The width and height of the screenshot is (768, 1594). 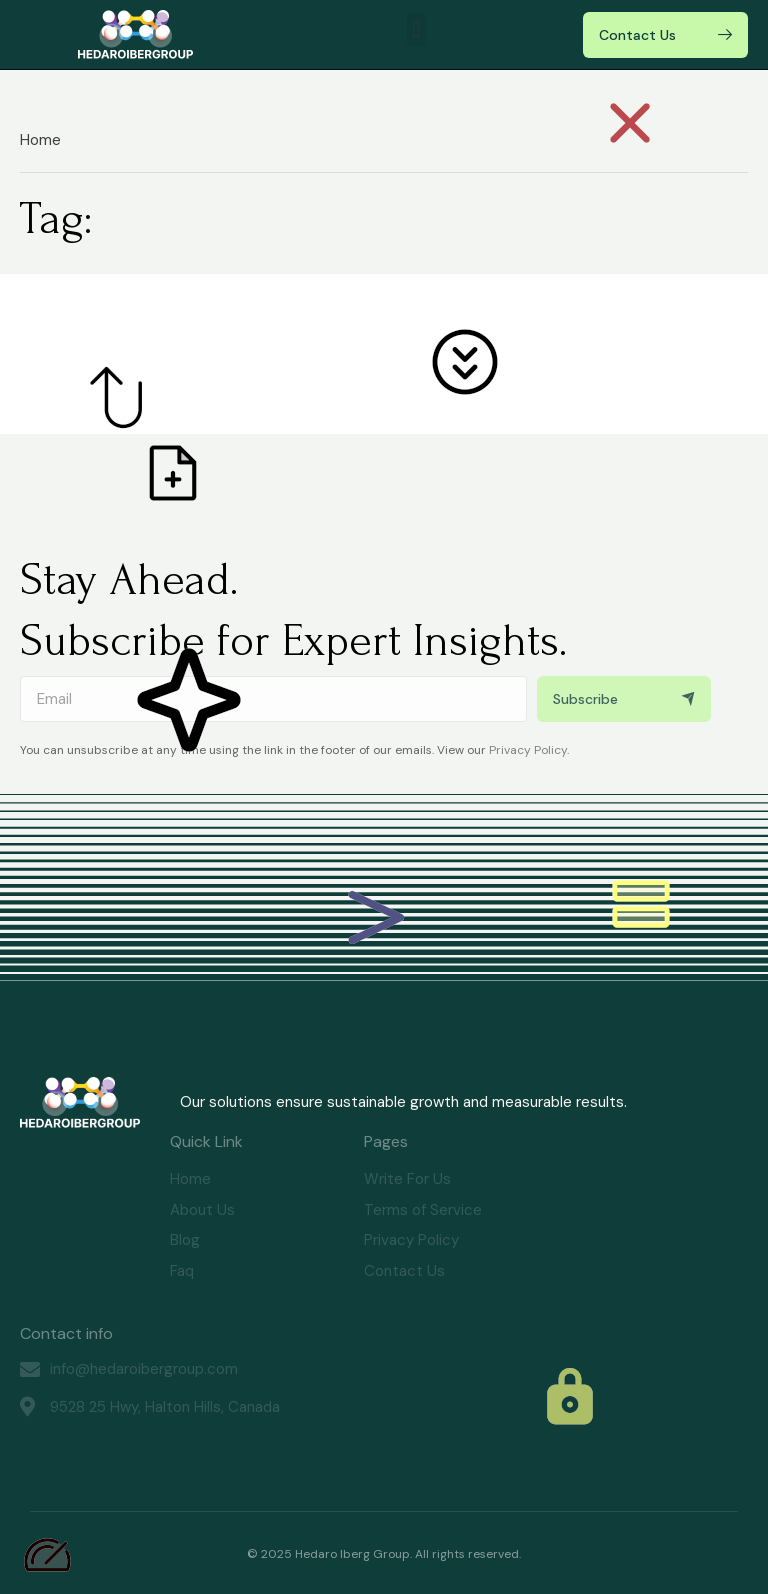 I want to click on undo or go back to previous state, so click(x=118, y=397).